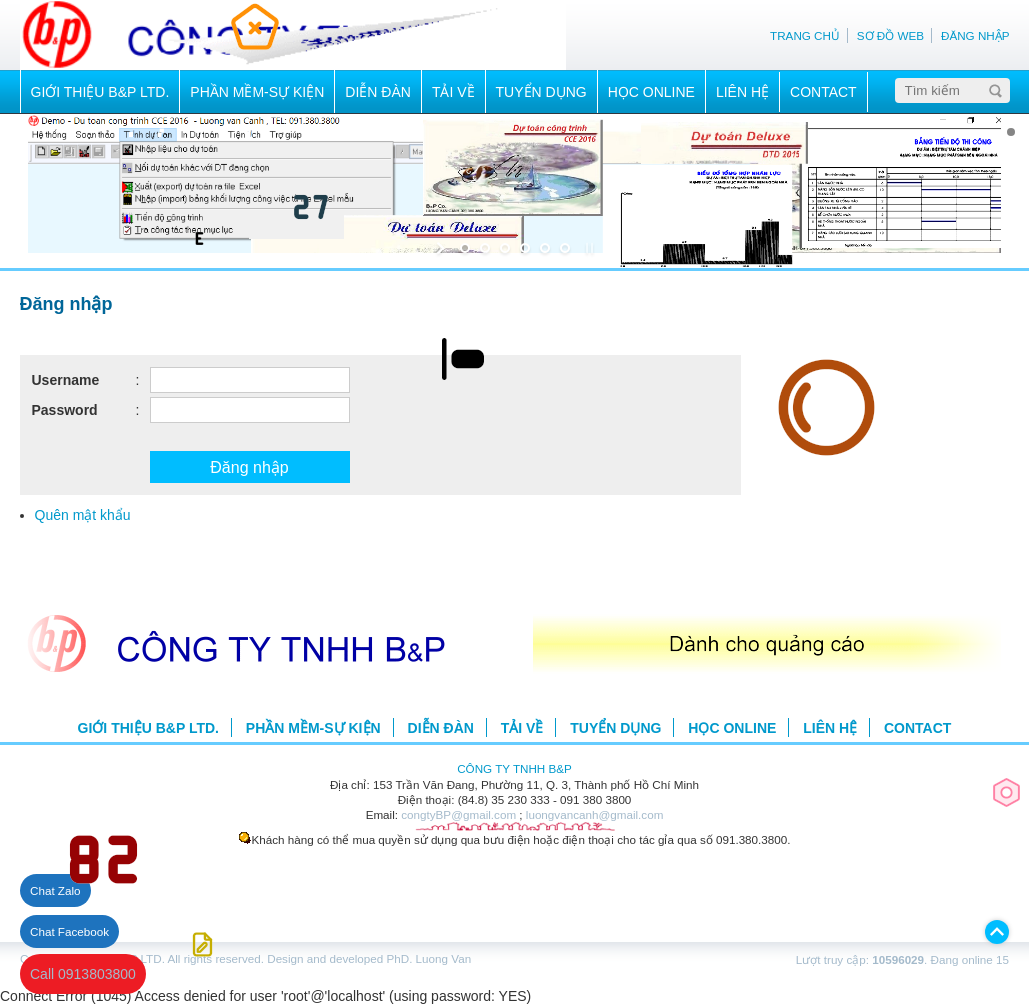 The width and height of the screenshot is (1029, 1004). Describe the element at coordinates (311, 207) in the screenshot. I see `indicates item number 27 in a list or sequence` at that location.